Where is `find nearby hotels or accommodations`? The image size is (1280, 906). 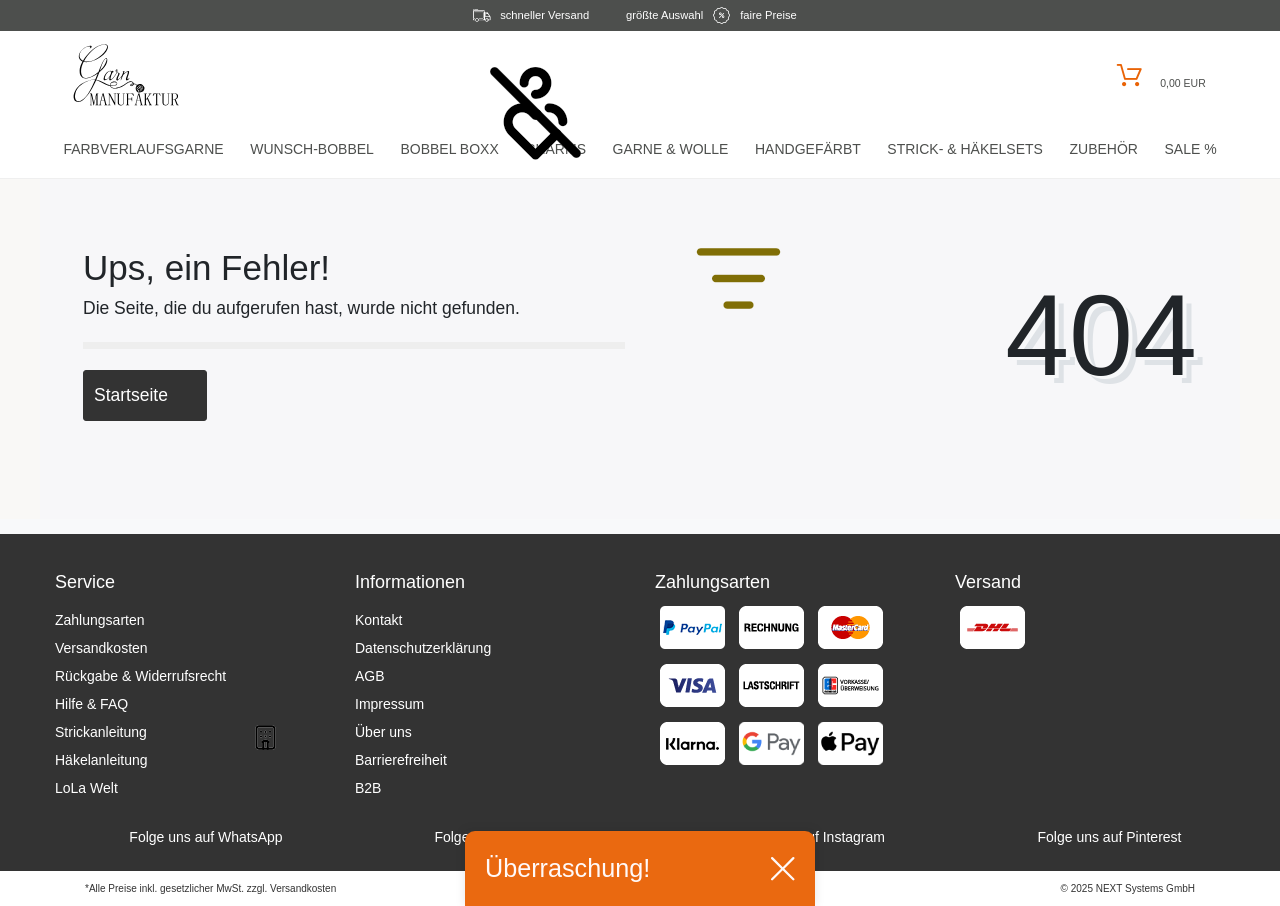
find nearby hotels or accommodations is located at coordinates (265, 737).